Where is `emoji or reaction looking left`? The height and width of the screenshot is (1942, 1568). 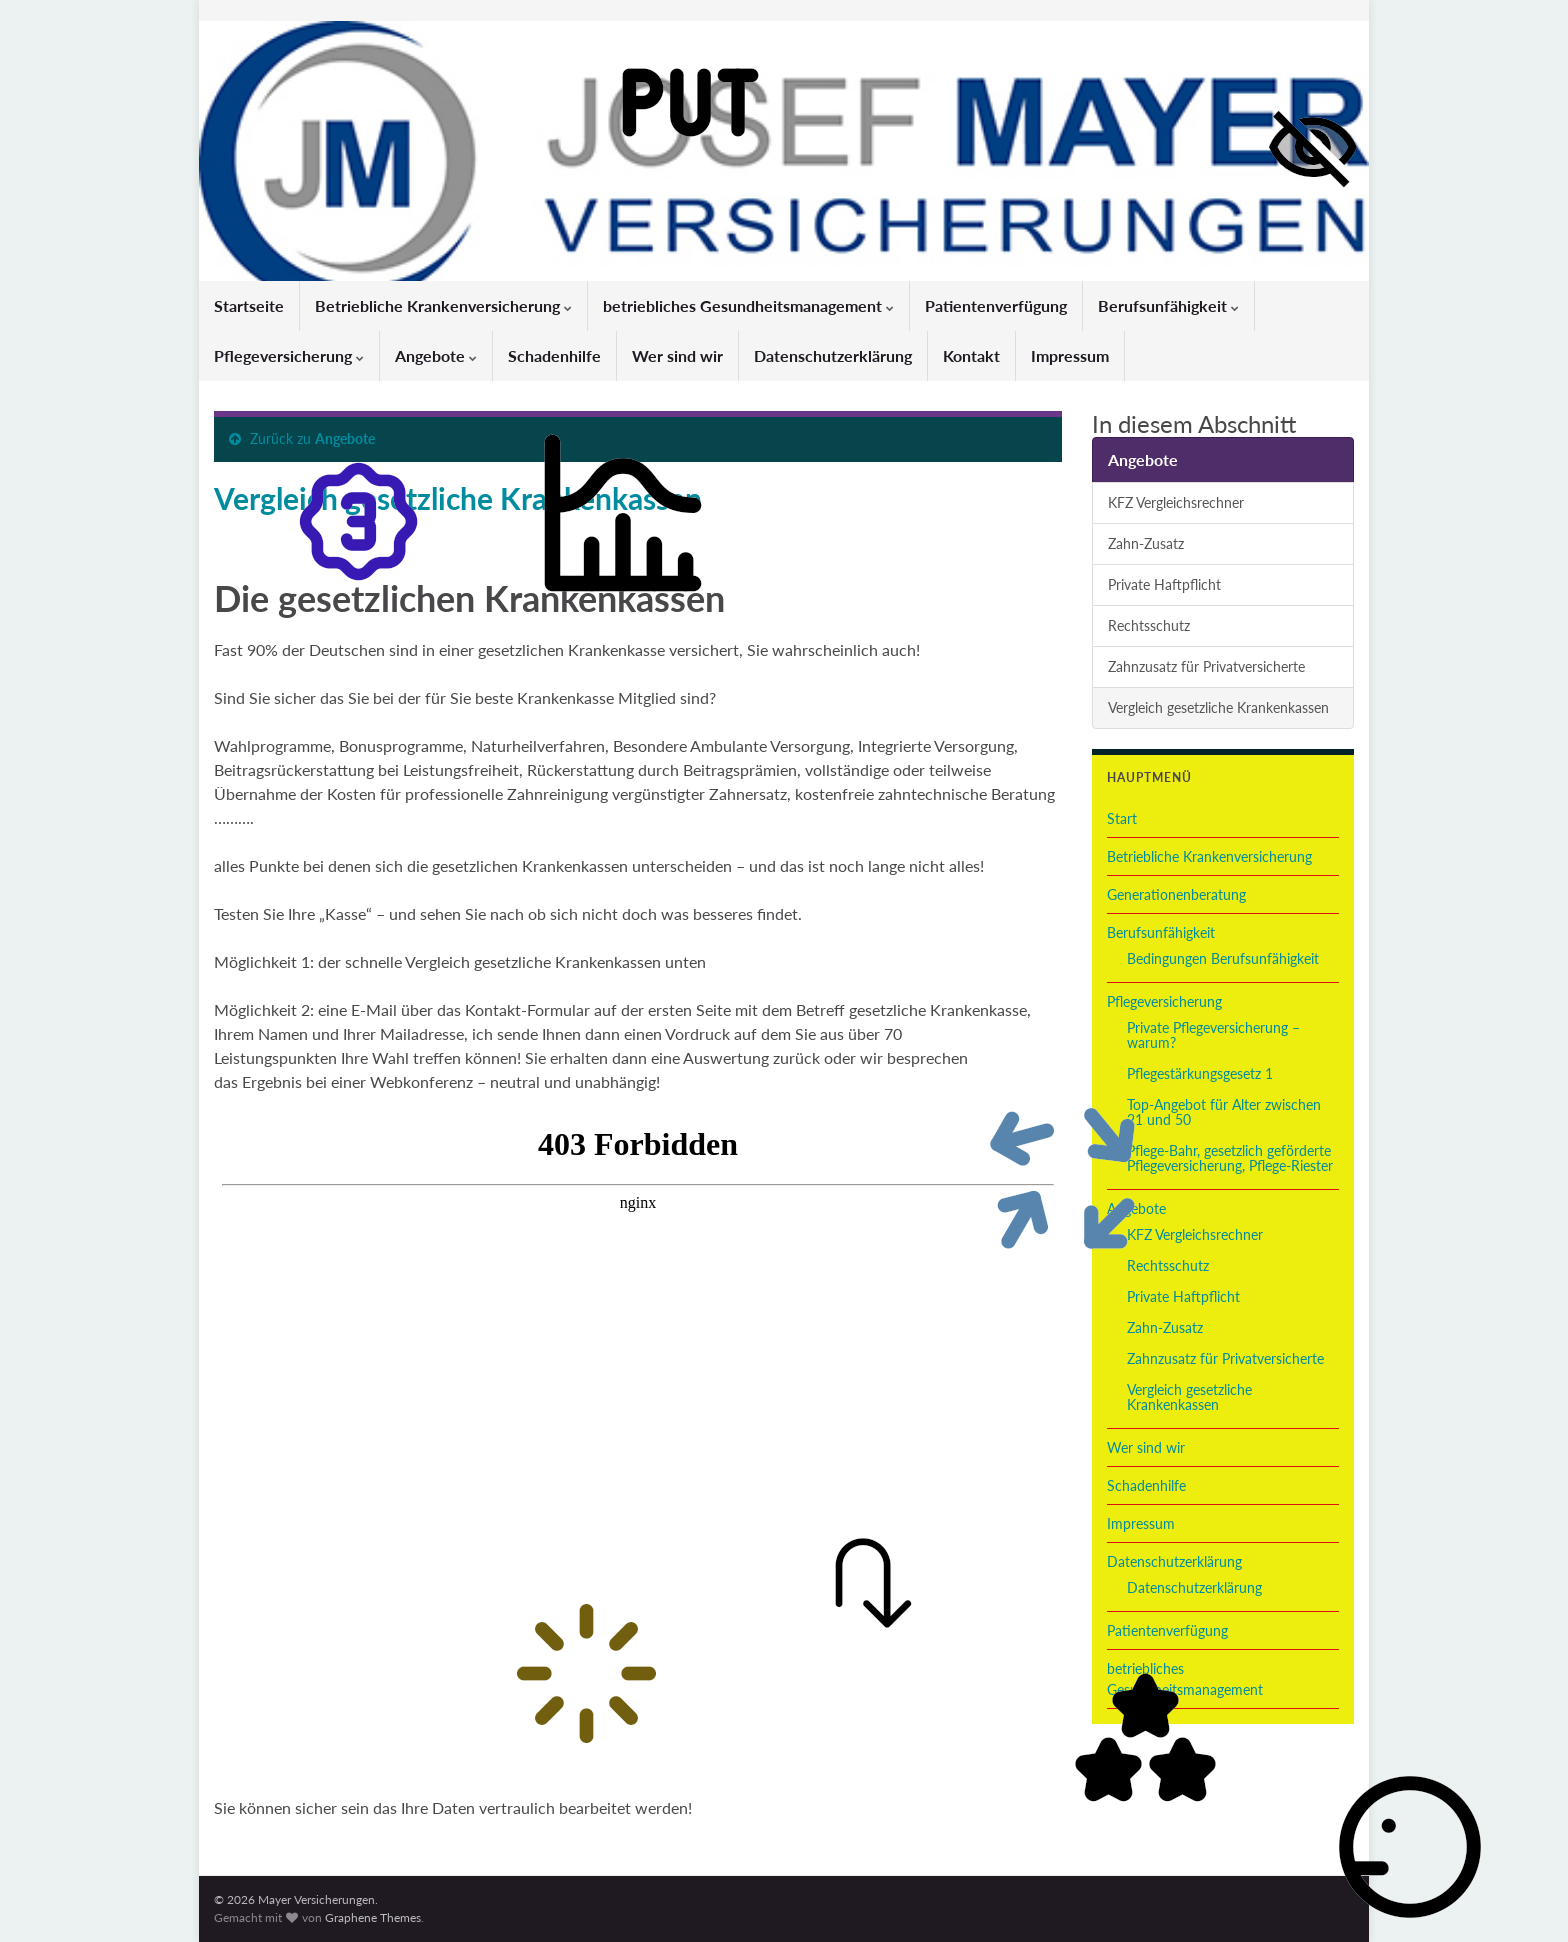
emoji or reaction looking left is located at coordinates (1410, 1847).